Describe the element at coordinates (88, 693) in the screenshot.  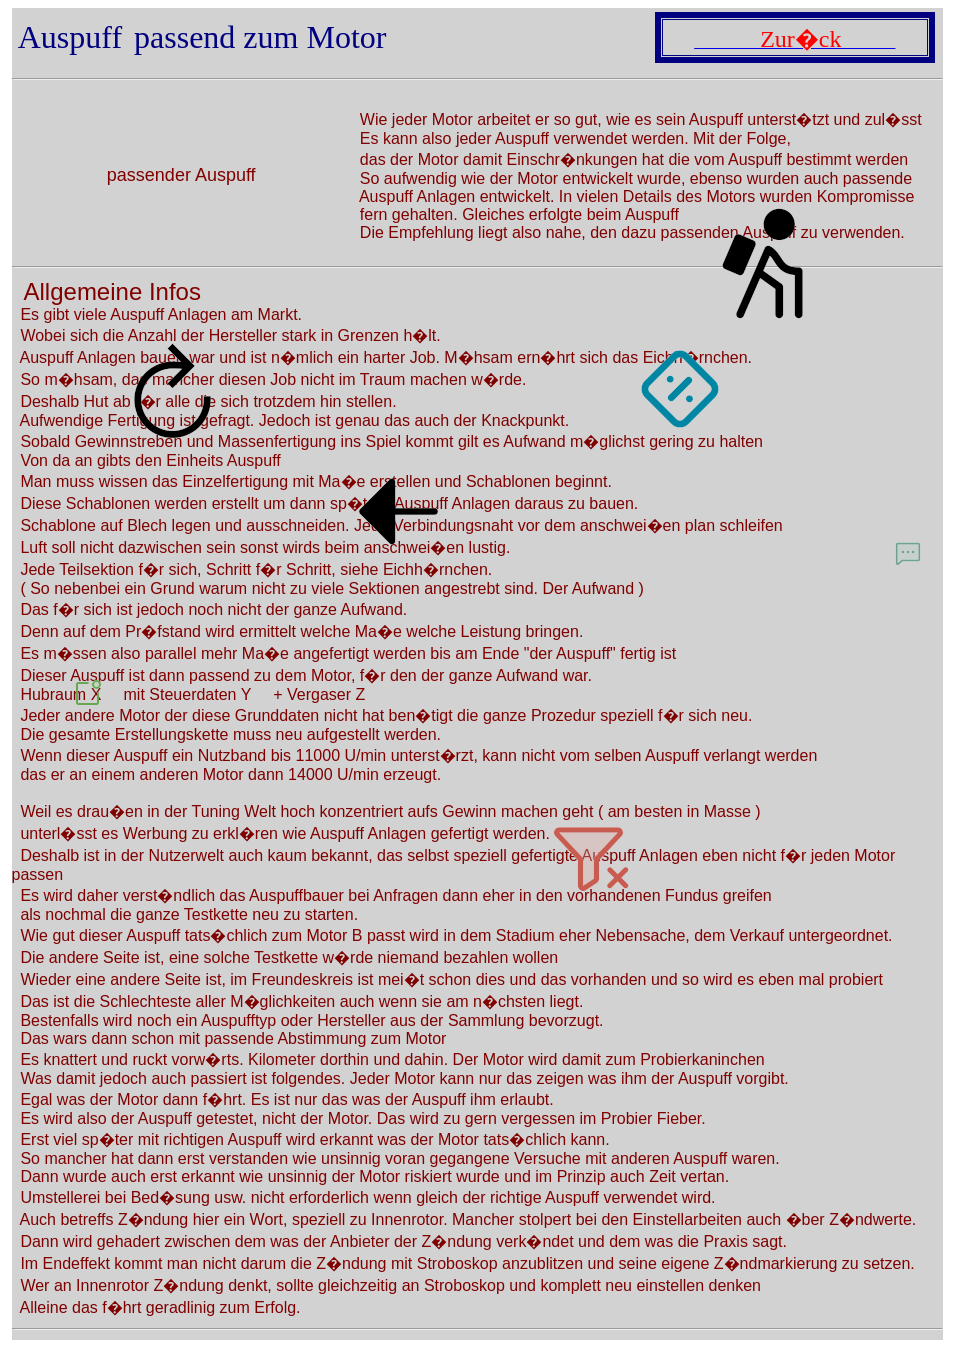
I see `indicates new notifications or alerts` at that location.